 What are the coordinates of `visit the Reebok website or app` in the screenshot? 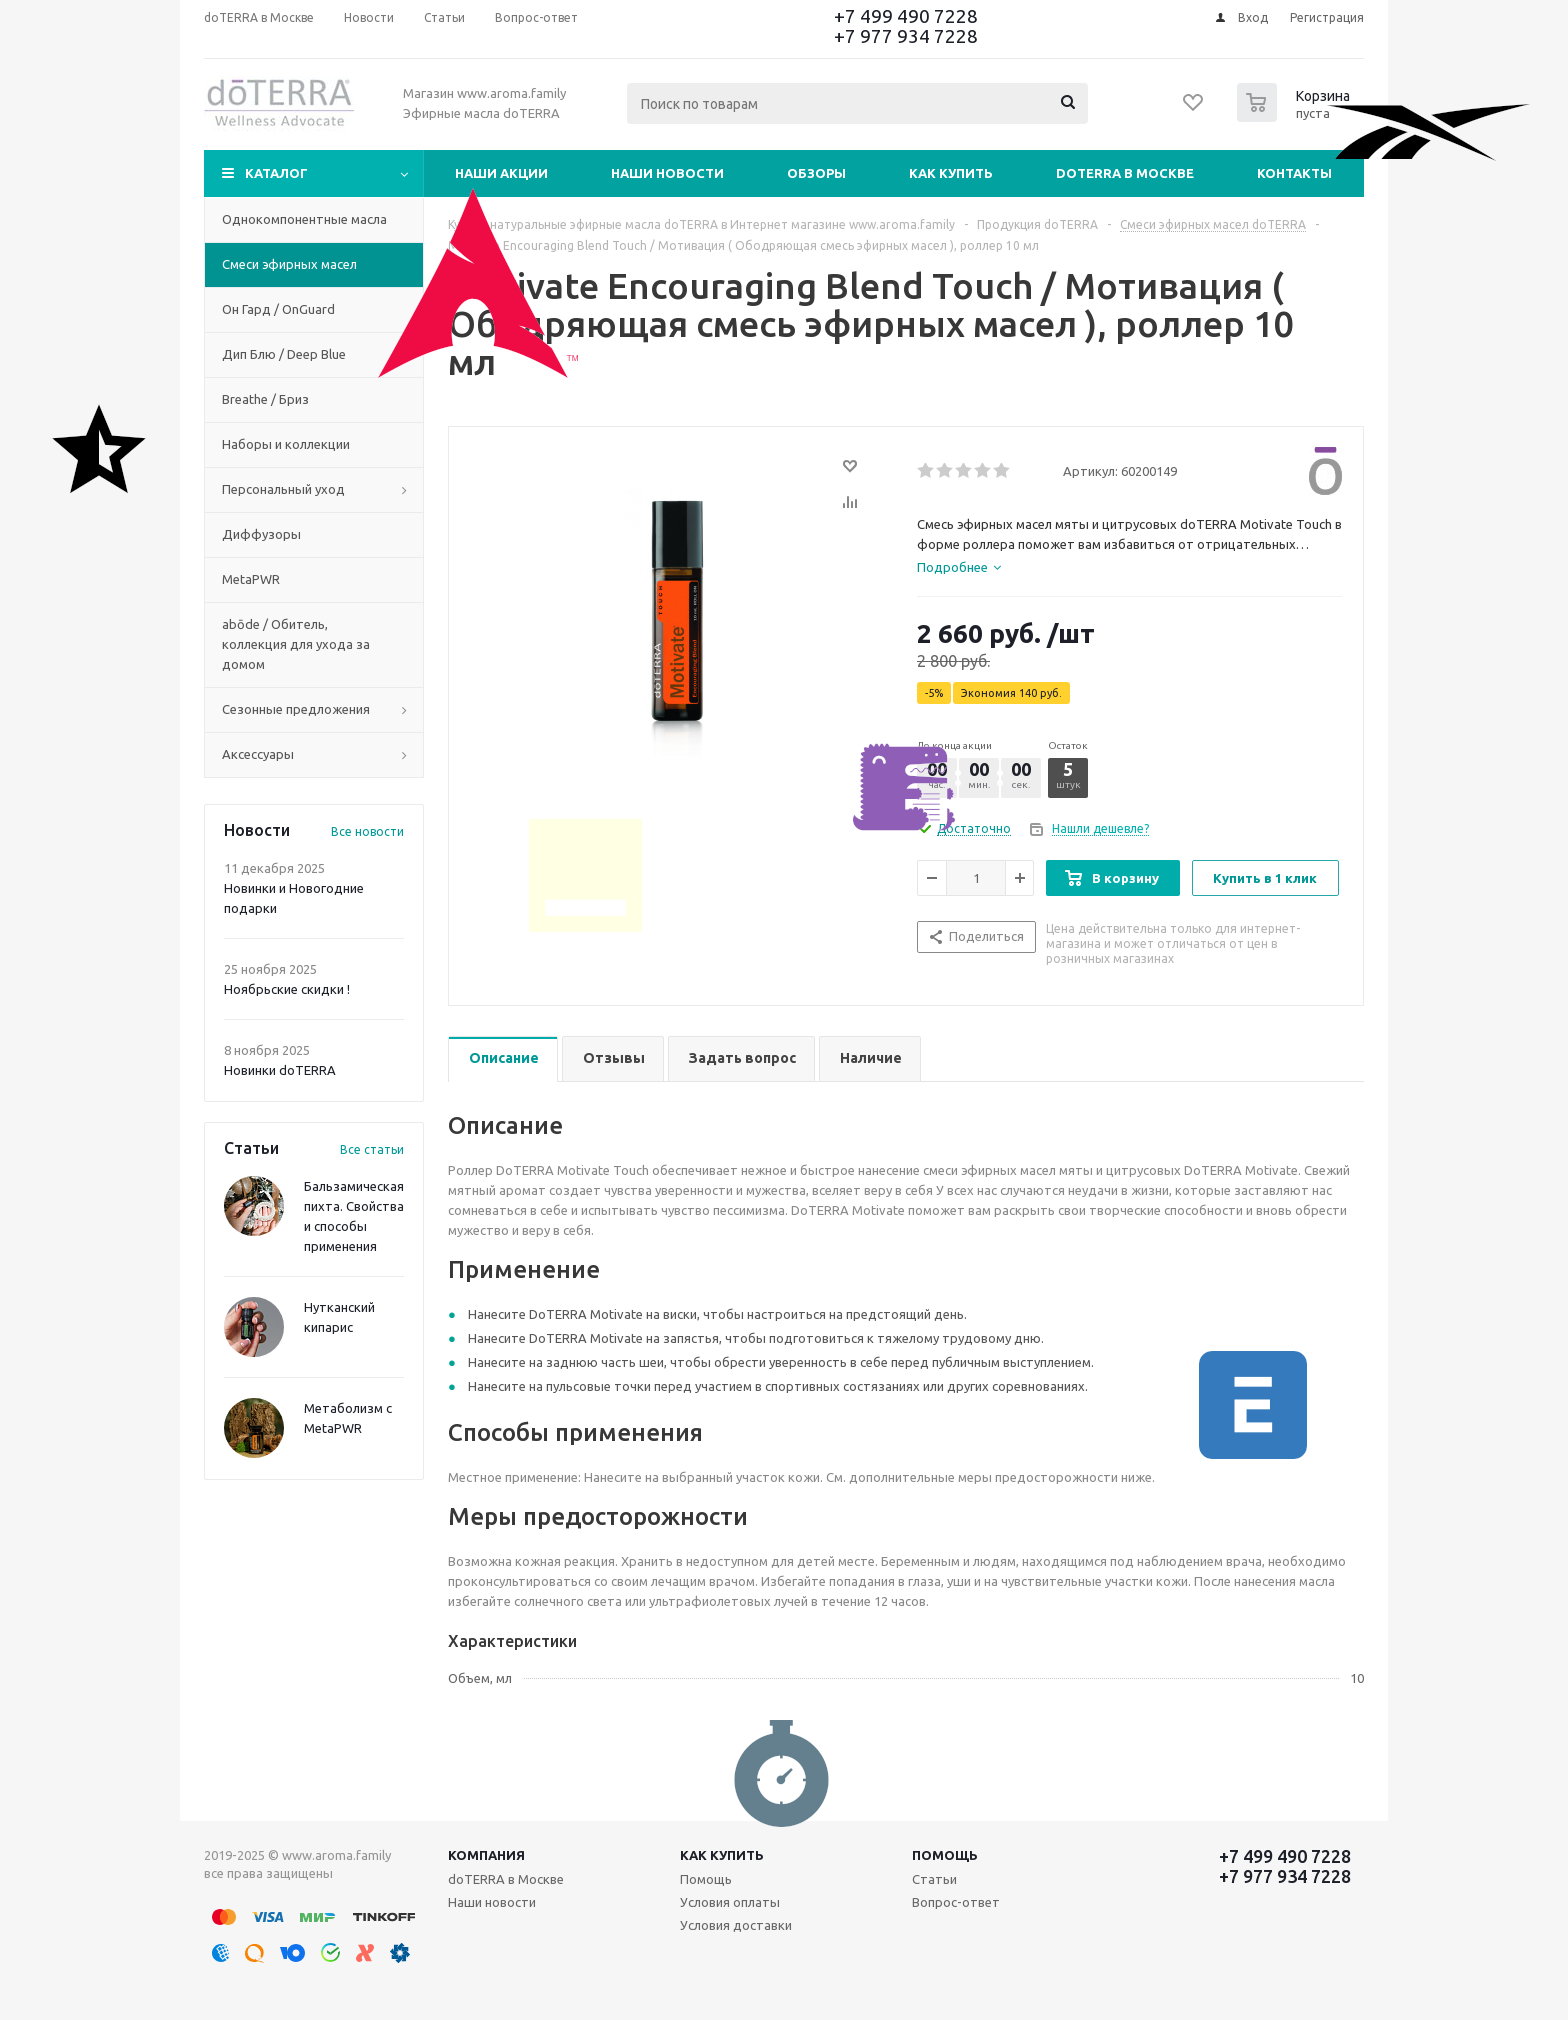 It's located at (1428, 132).